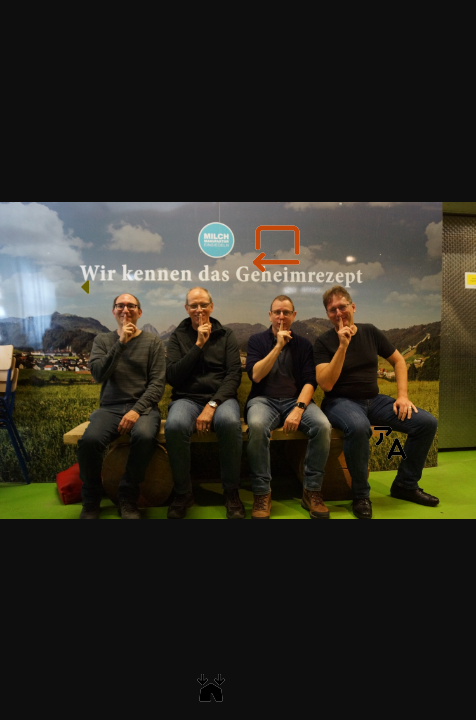  What do you see at coordinates (211, 688) in the screenshot?
I see `set up camp at this location` at bounding box center [211, 688].